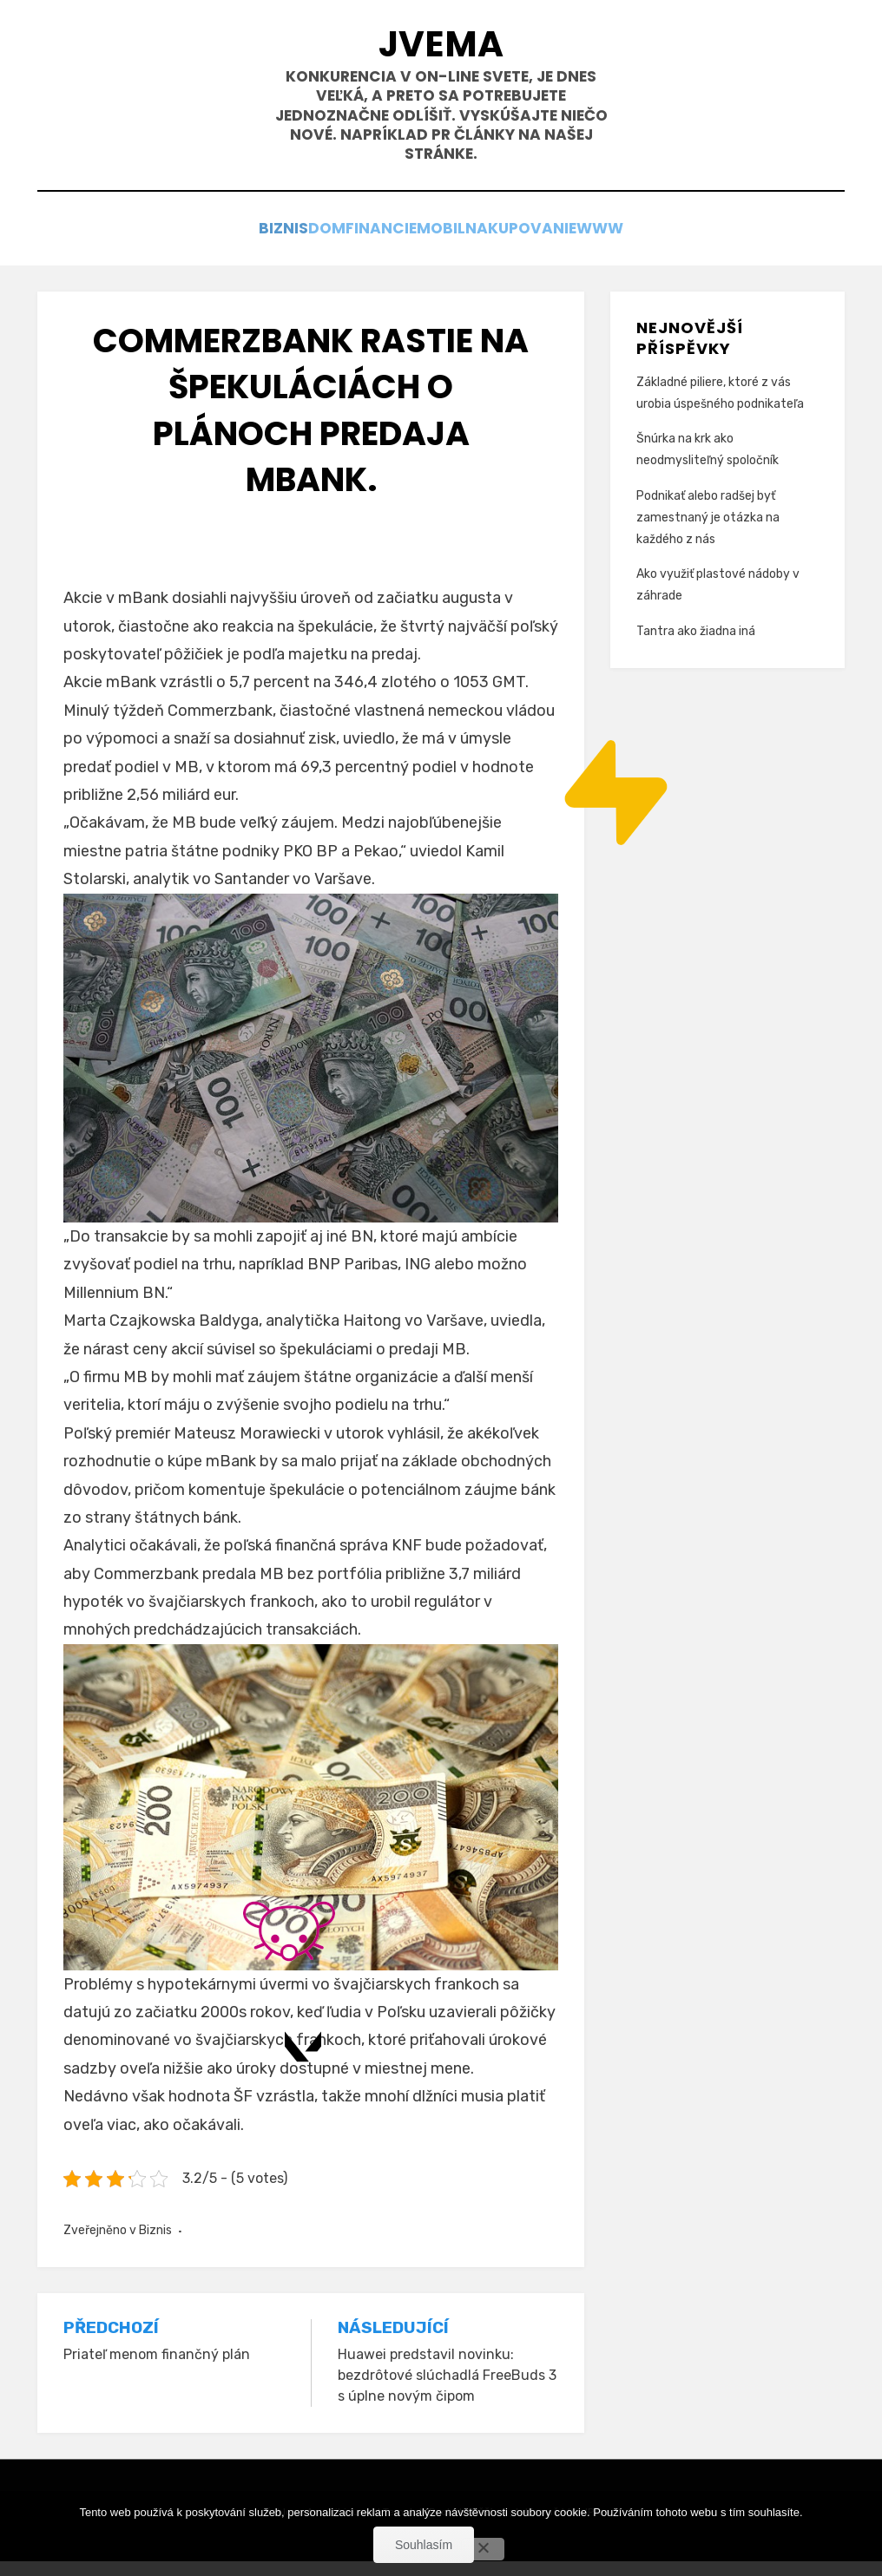 This screenshot has height=2576, width=882. What do you see at coordinates (289, 1931) in the screenshot?
I see `open the Lemmy app` at bounding box center [289, 1931].